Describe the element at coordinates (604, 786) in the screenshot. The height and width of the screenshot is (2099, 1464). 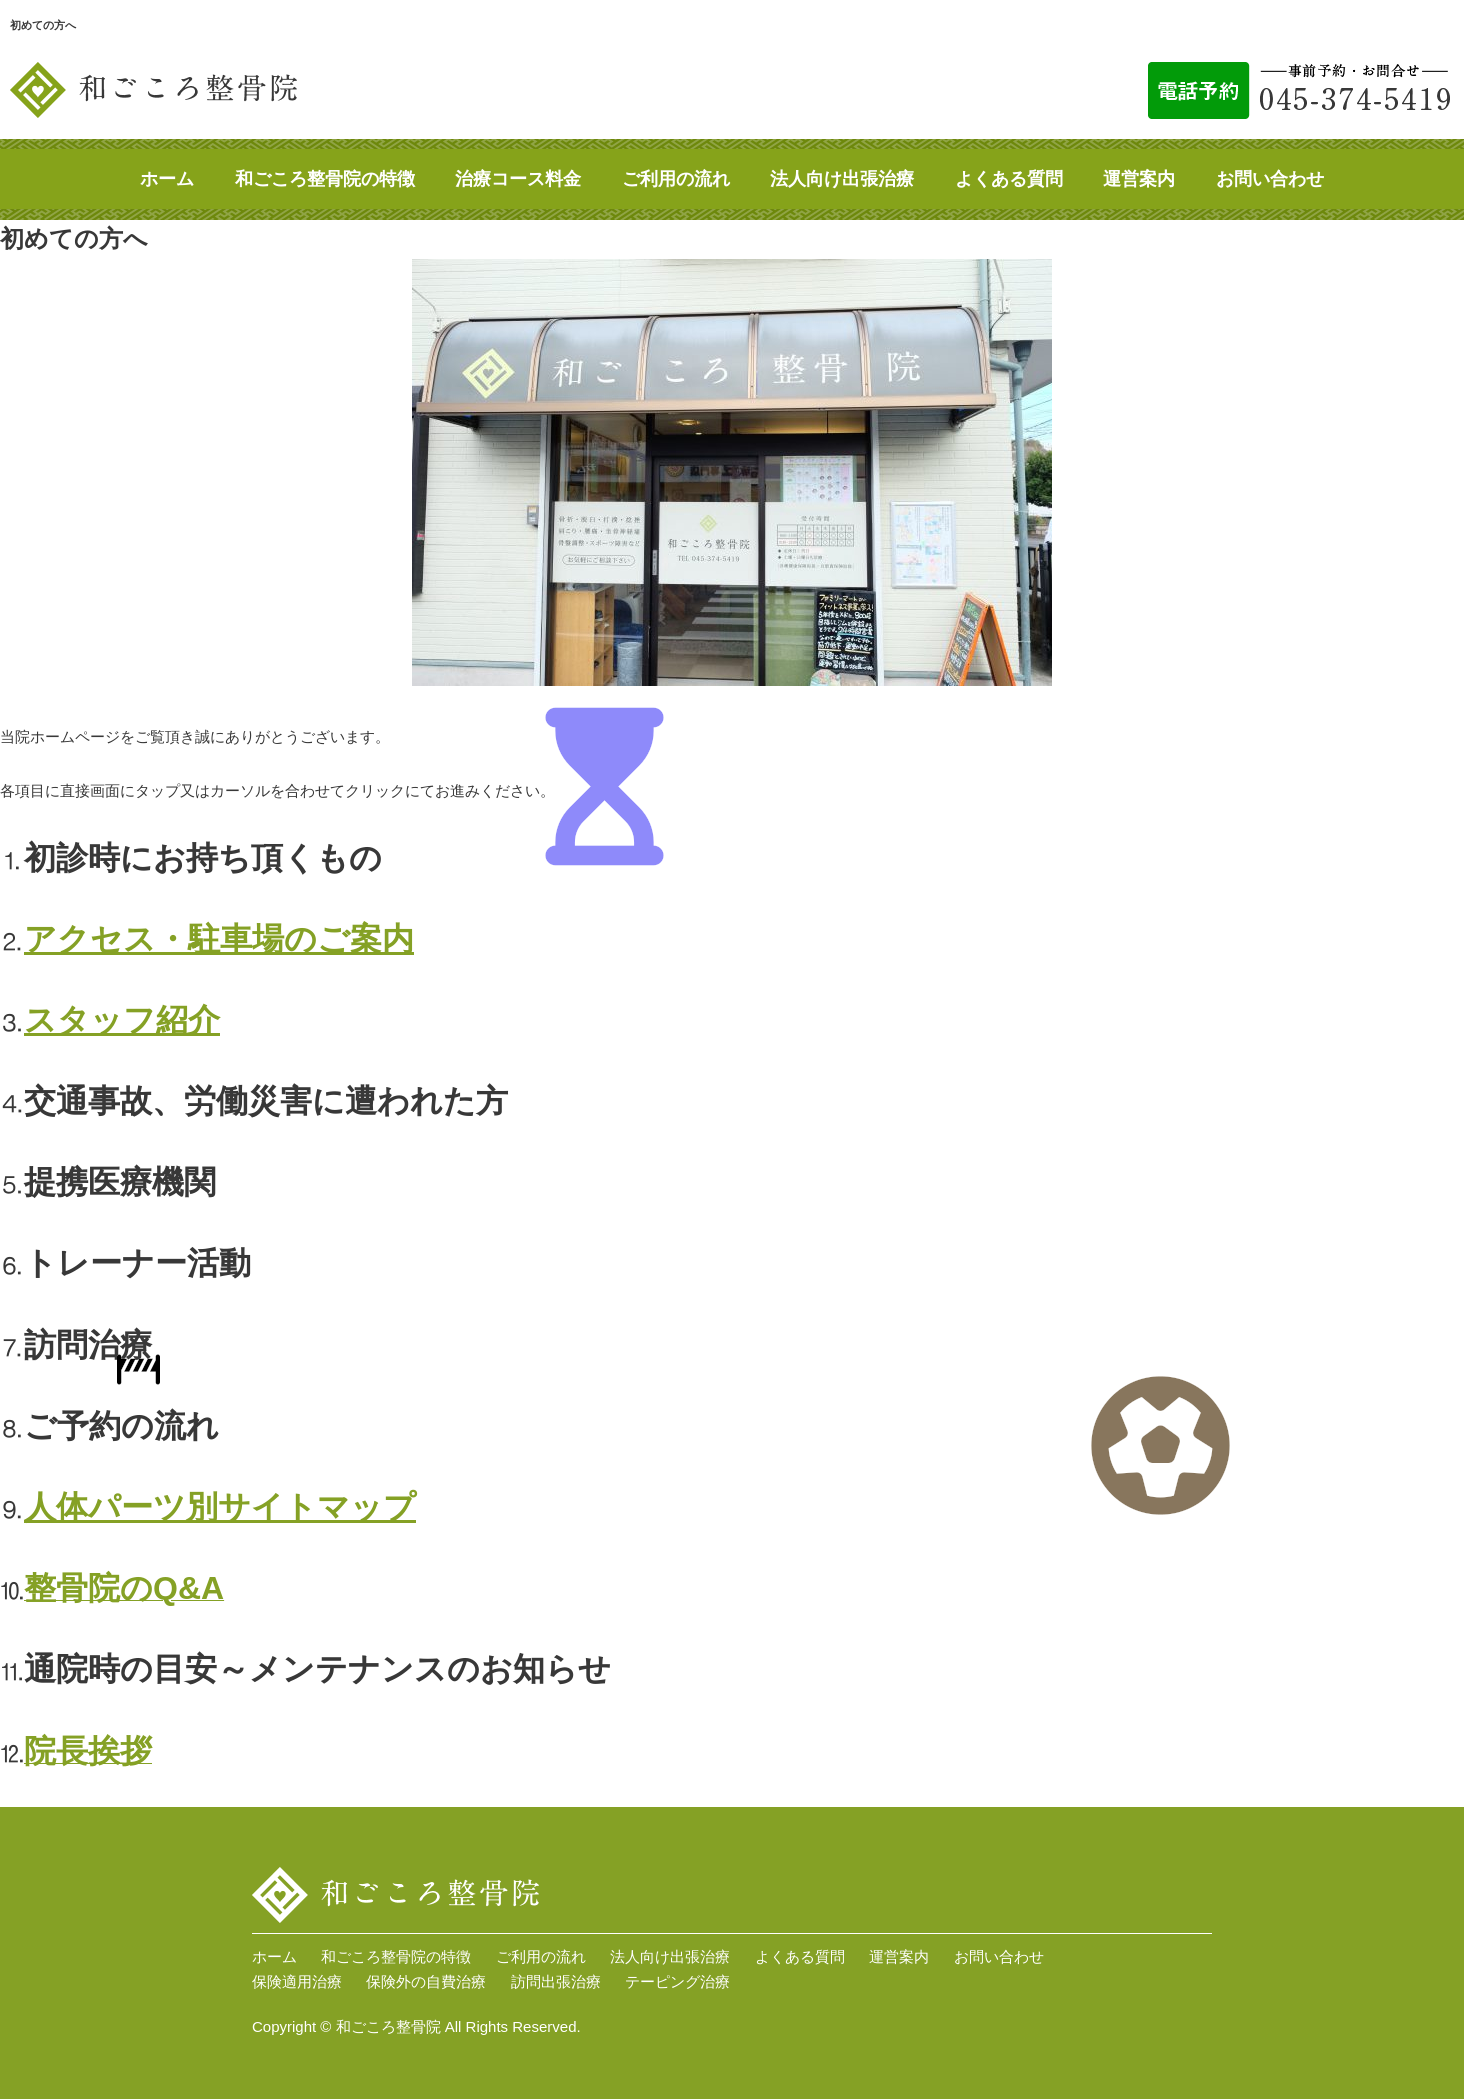
I see `indicates a process in progress or loading state` at that location.